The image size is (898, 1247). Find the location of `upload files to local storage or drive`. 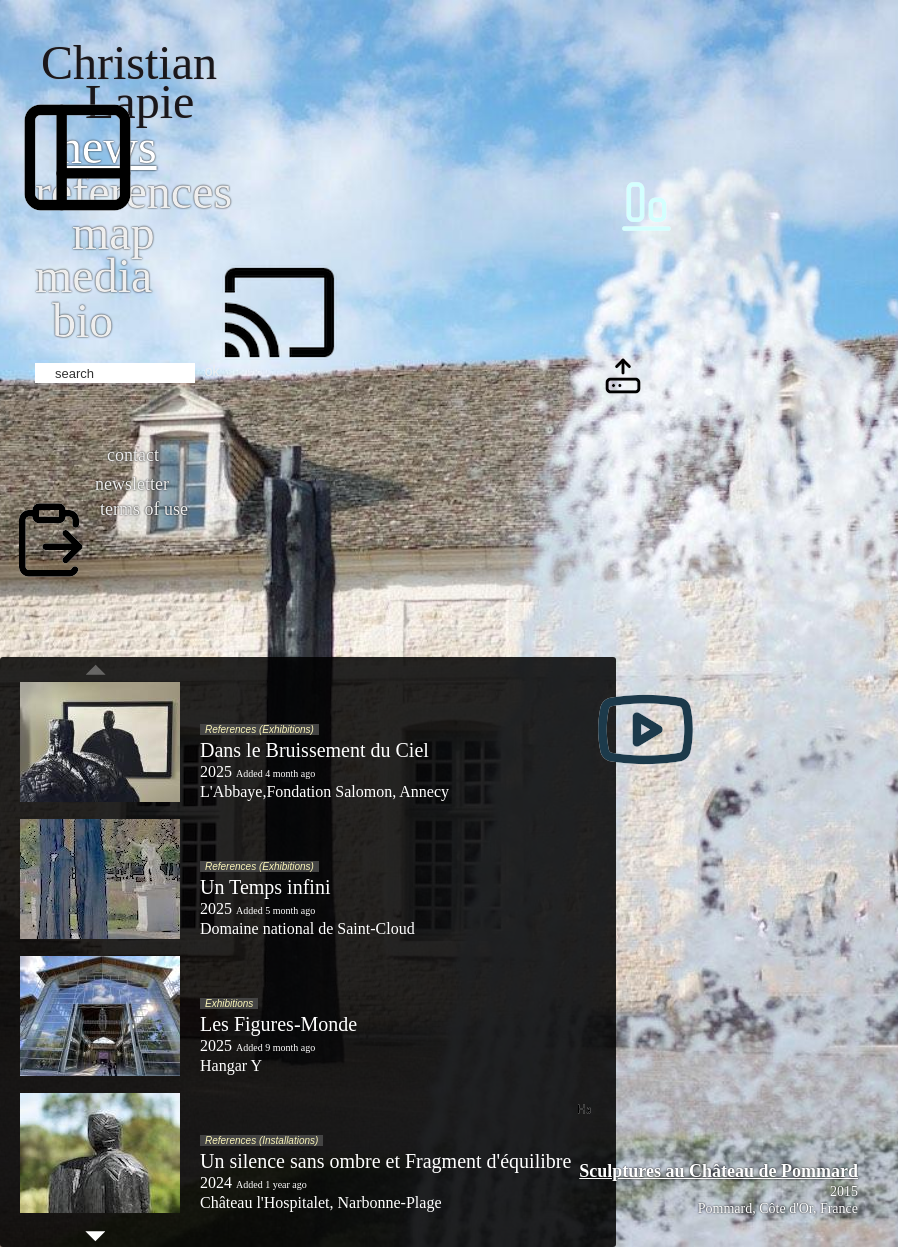

upload files to local storage or drive is located at coordinates (623, 376).